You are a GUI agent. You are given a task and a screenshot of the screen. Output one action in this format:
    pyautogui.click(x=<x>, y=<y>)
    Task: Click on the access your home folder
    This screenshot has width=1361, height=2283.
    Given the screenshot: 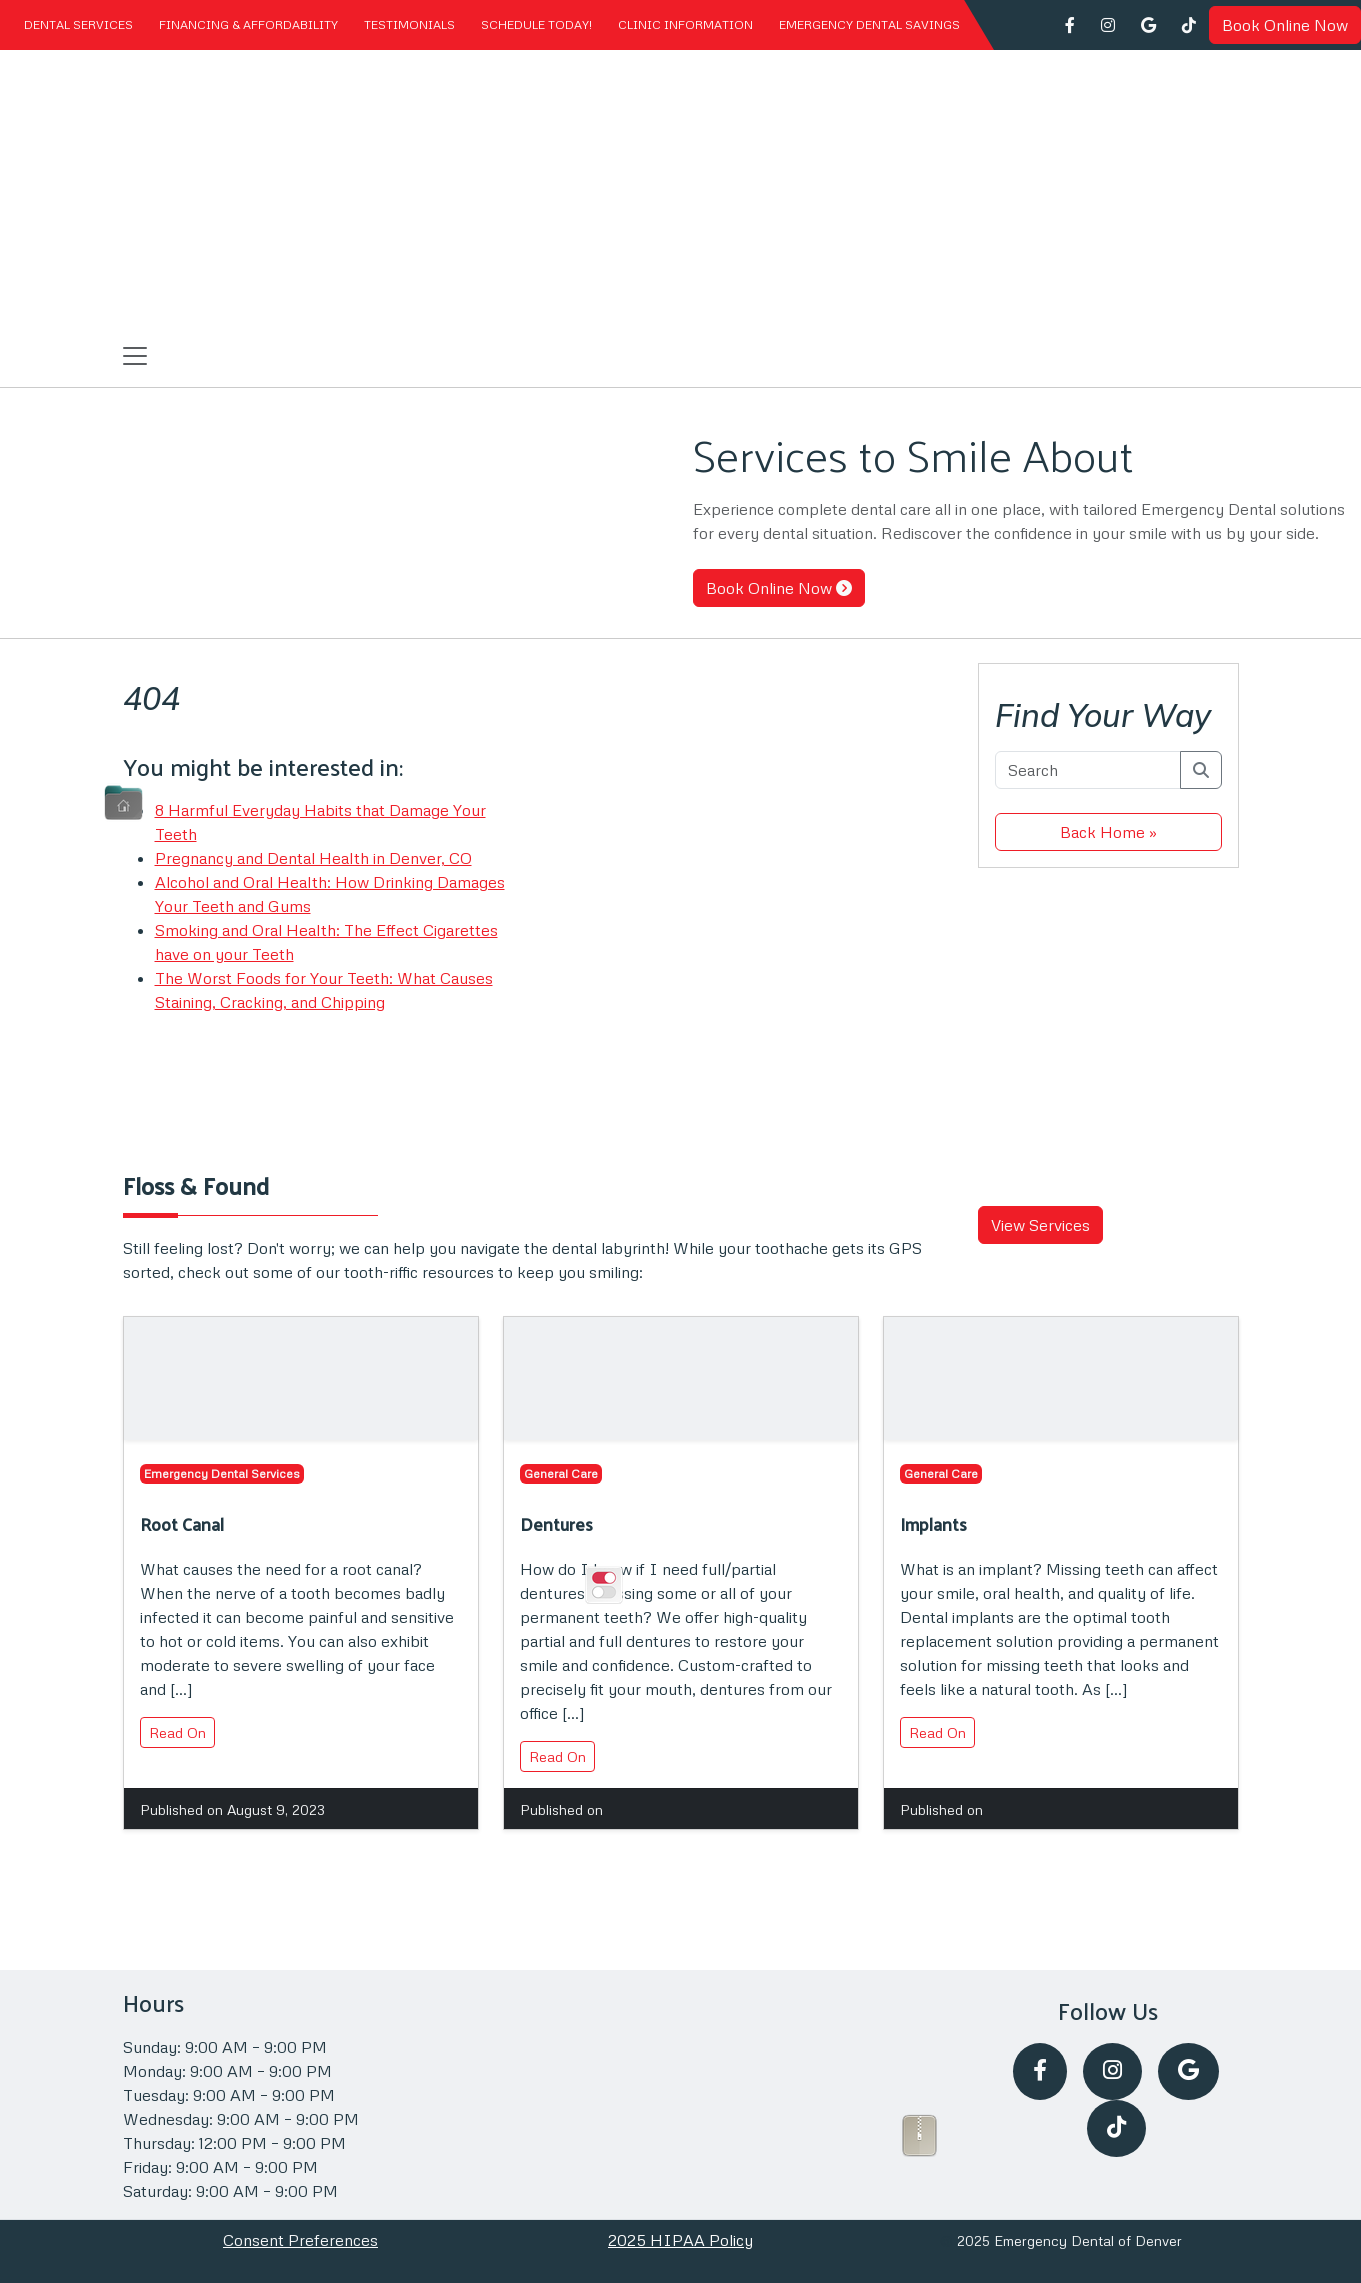 What is the action you would take?
    pyautogui.click(x=123, y=802)
    